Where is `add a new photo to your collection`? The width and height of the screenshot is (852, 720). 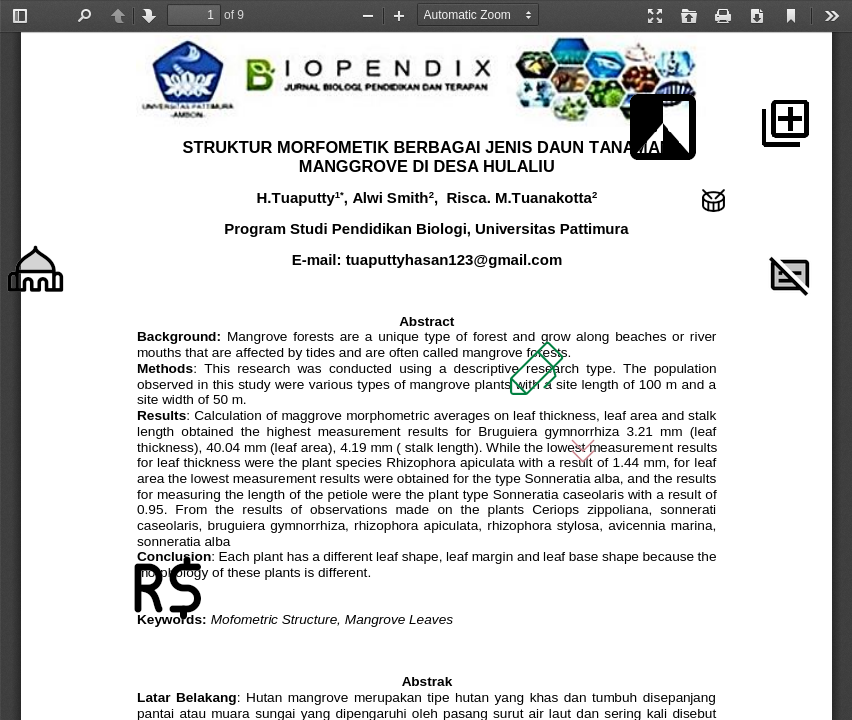 add a new photo to your collection is located at coordinates (785, 123).